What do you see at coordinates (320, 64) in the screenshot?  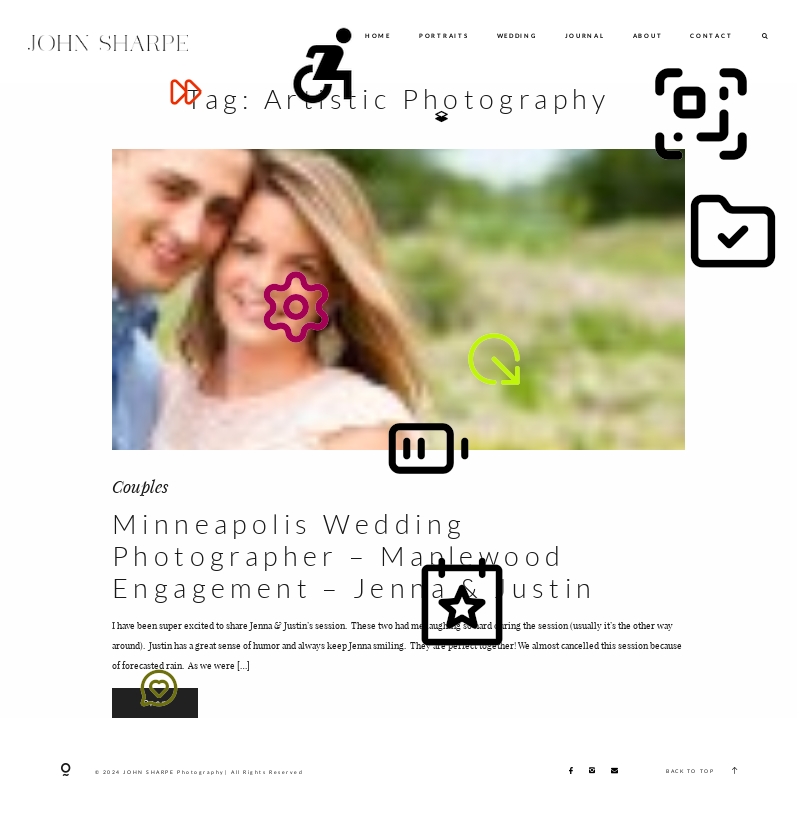 I see `indicates wheelchair accessible route or entrance` at bounding box center [320, 64].